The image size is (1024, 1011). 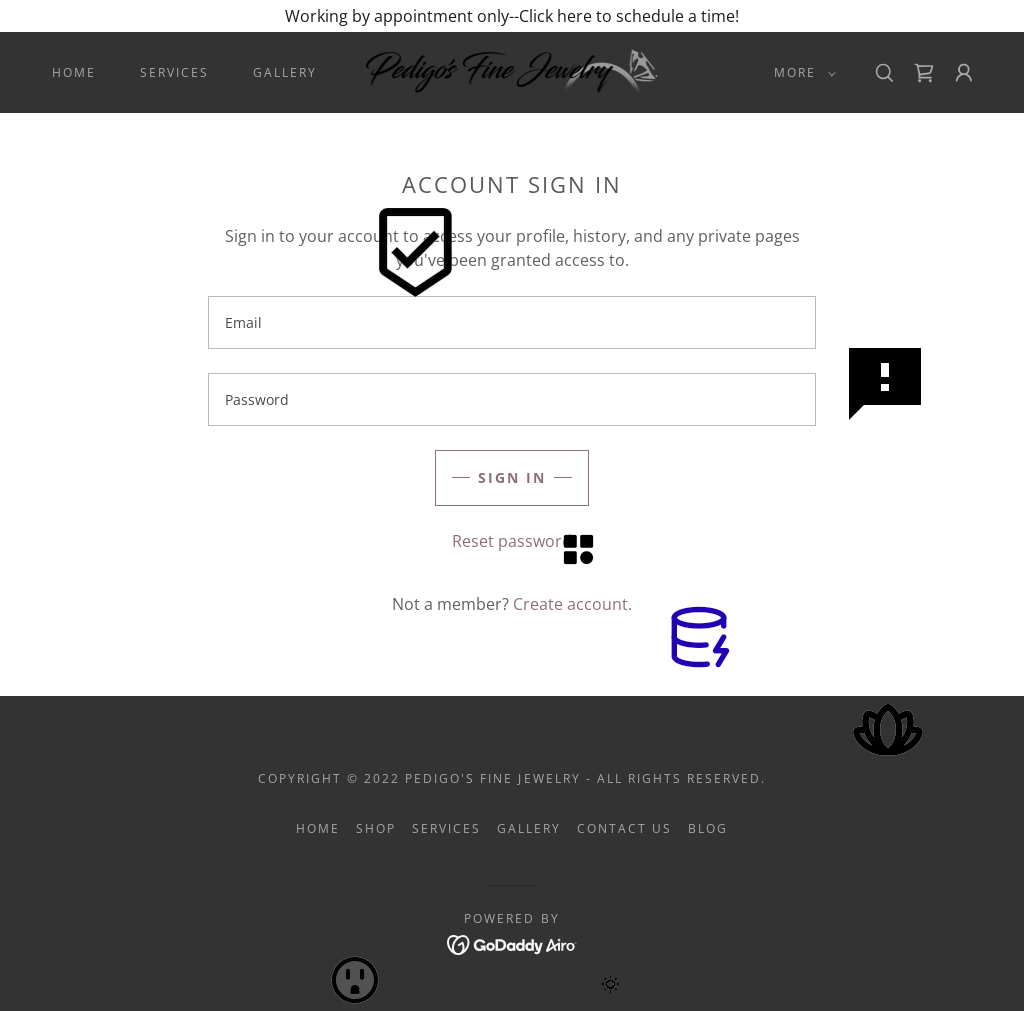 I want to click on browse categories or sections, so click(x=578, y=549).